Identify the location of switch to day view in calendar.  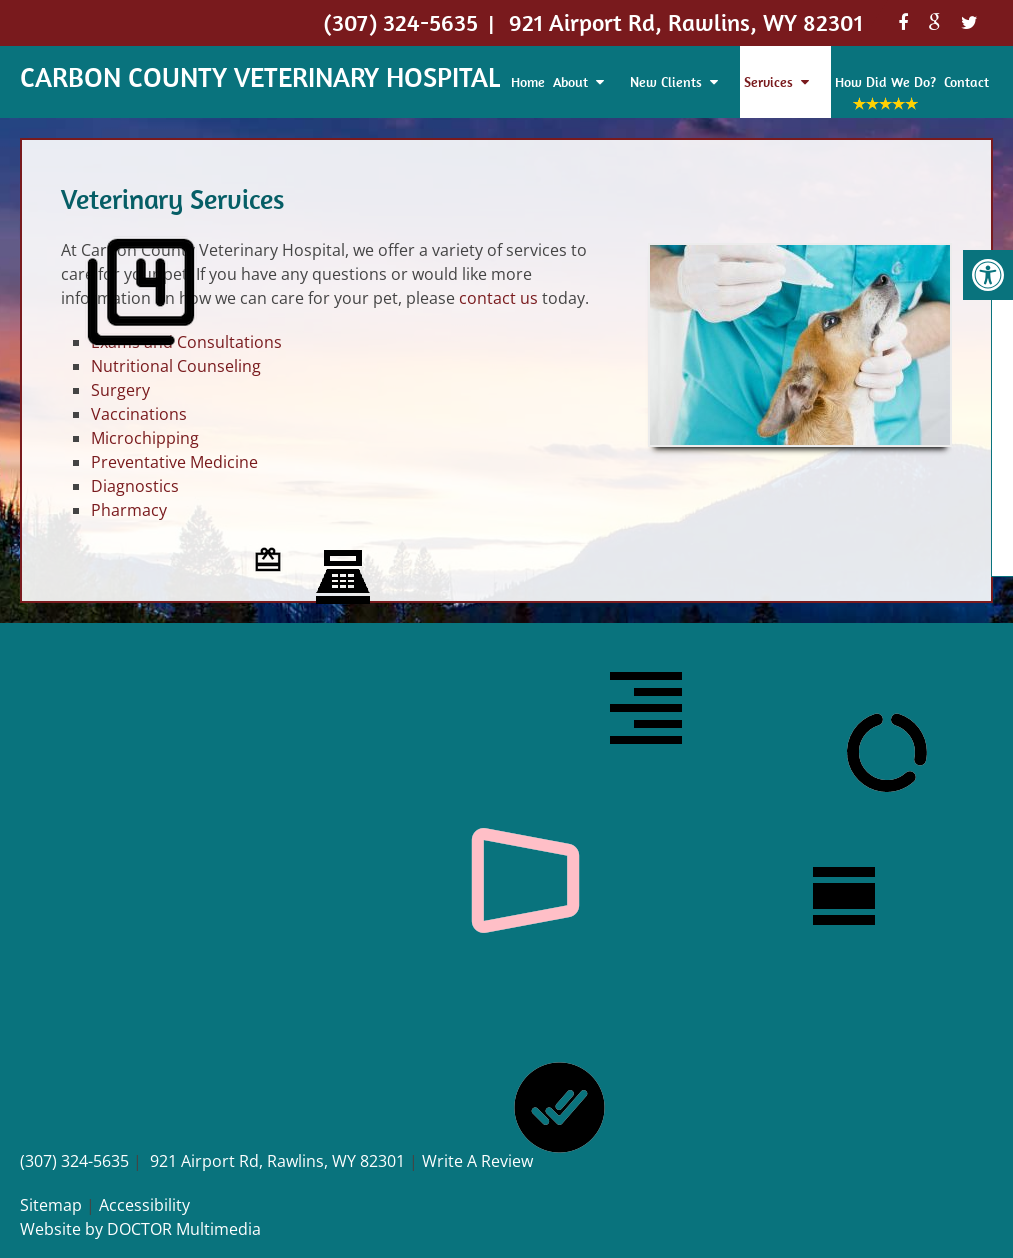
(846, 896).